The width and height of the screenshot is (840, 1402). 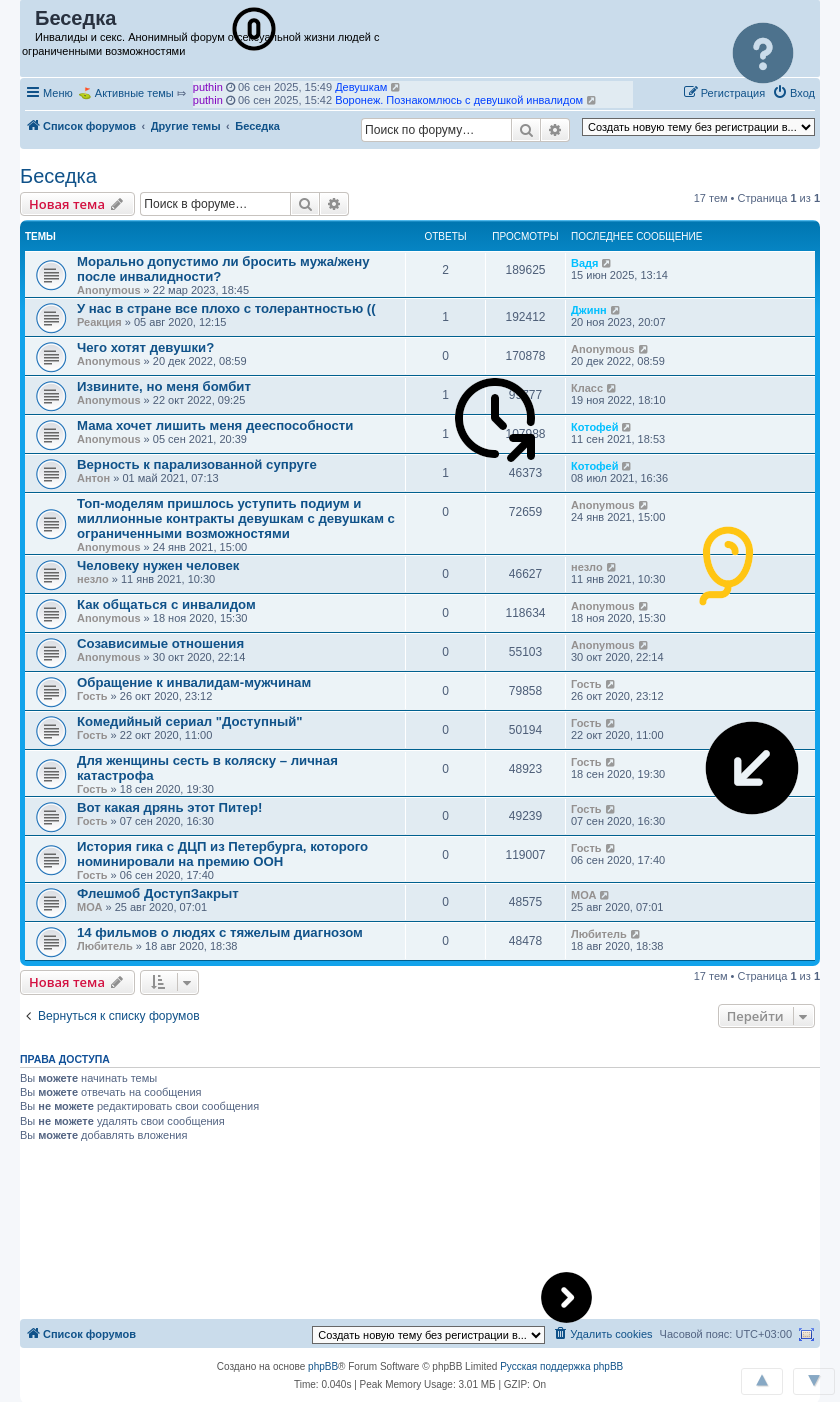 I want to click on access help or support information, so click(x=763, y=53).